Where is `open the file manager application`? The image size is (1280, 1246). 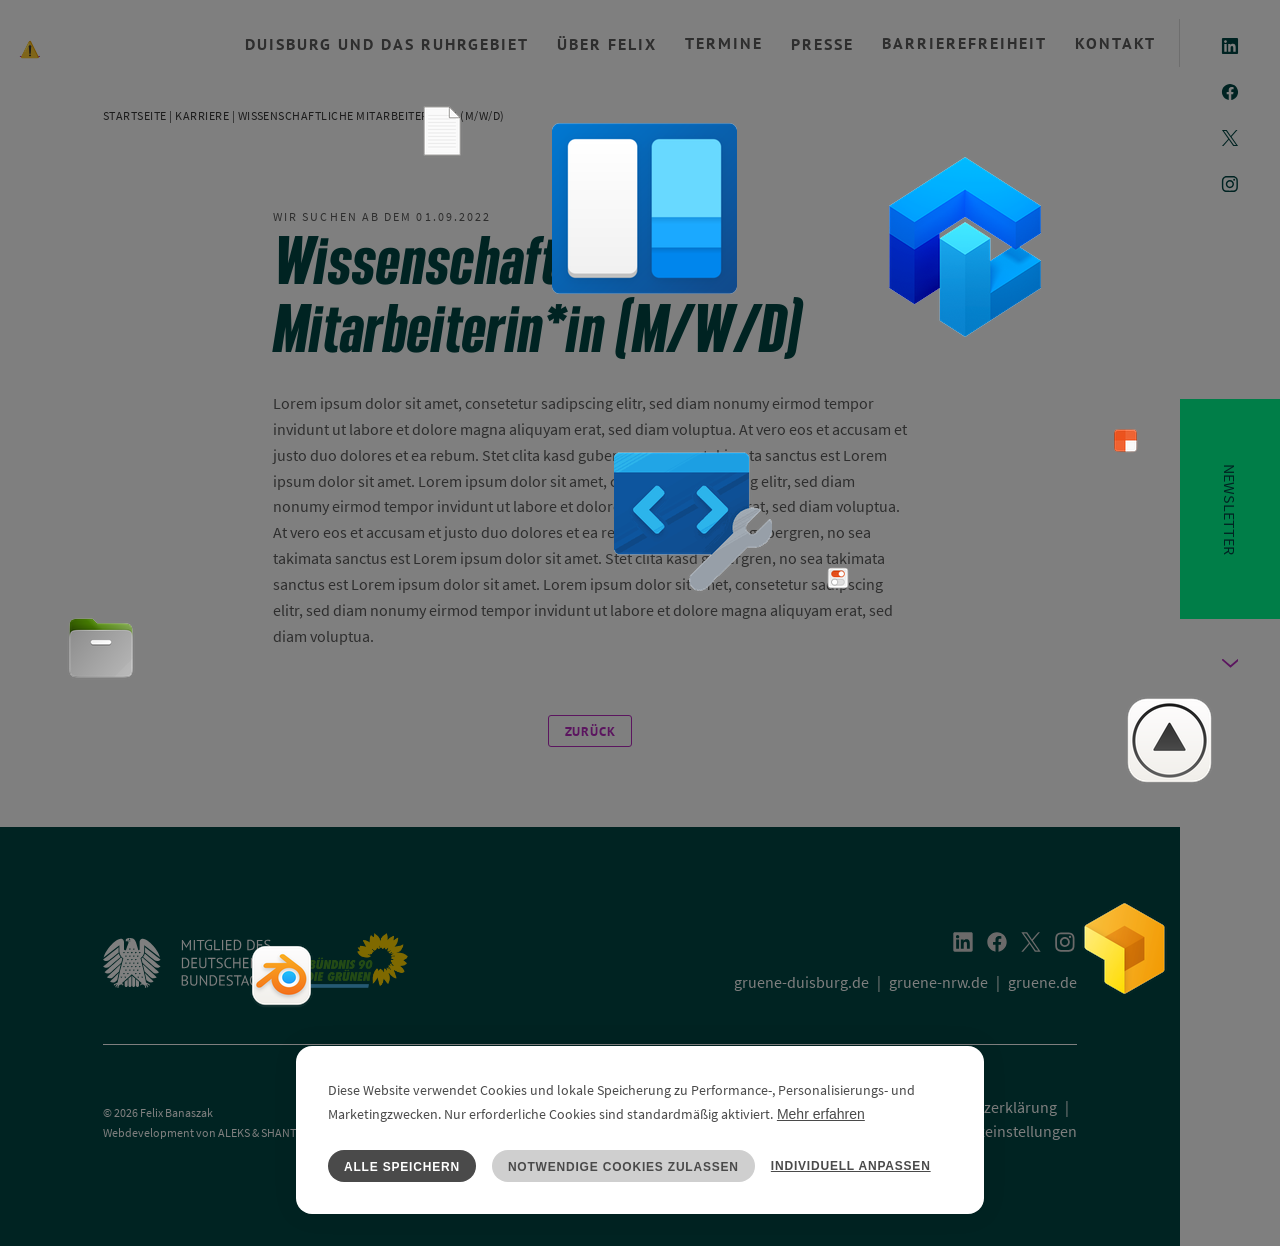
open the file manager application is located at coordinates (101, 648).